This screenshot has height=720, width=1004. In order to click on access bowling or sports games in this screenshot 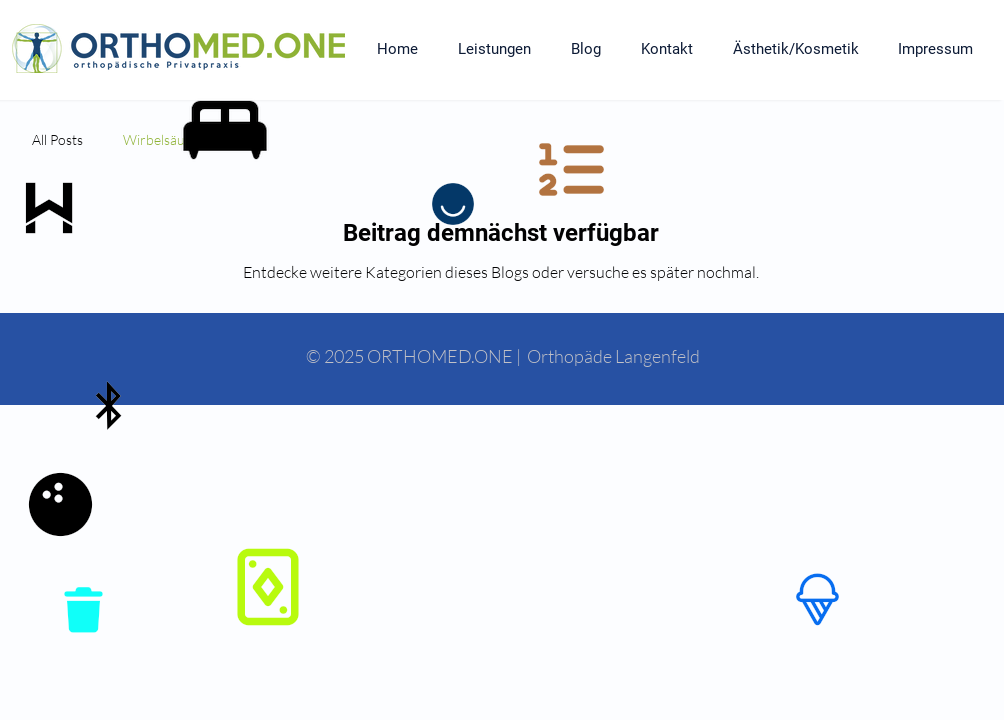, I will do `click(60, 504)`.